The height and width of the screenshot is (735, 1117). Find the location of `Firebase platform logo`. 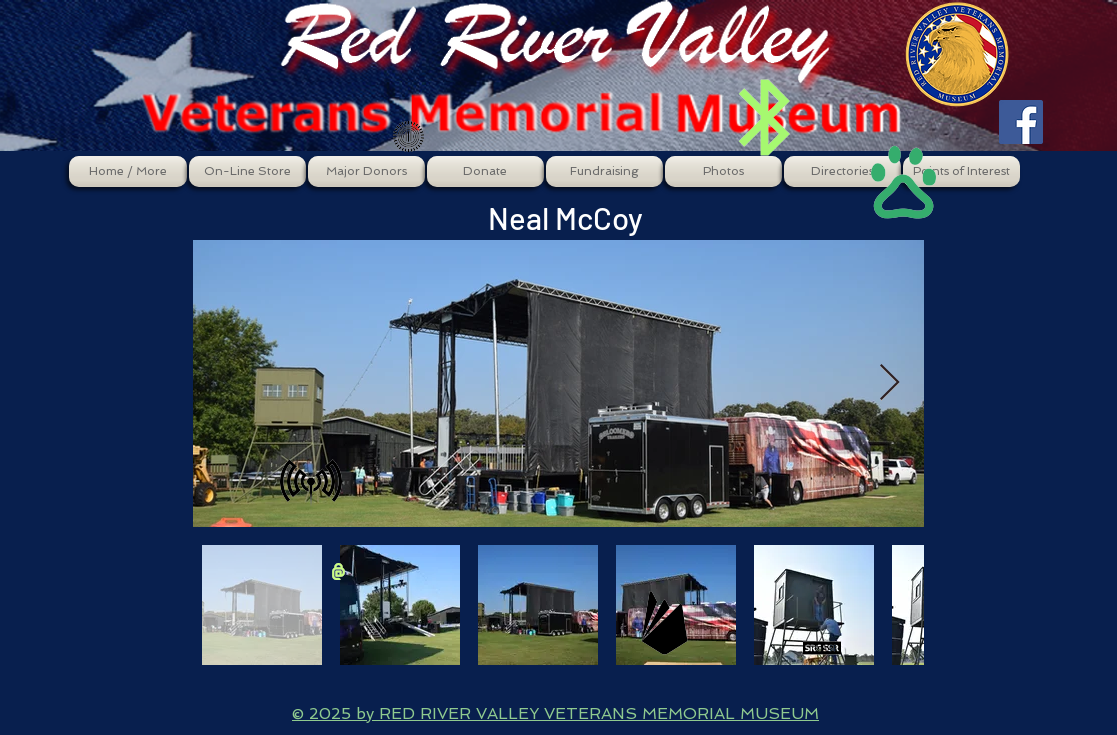

Firebase platform logo is located at coordinates (664, 622).